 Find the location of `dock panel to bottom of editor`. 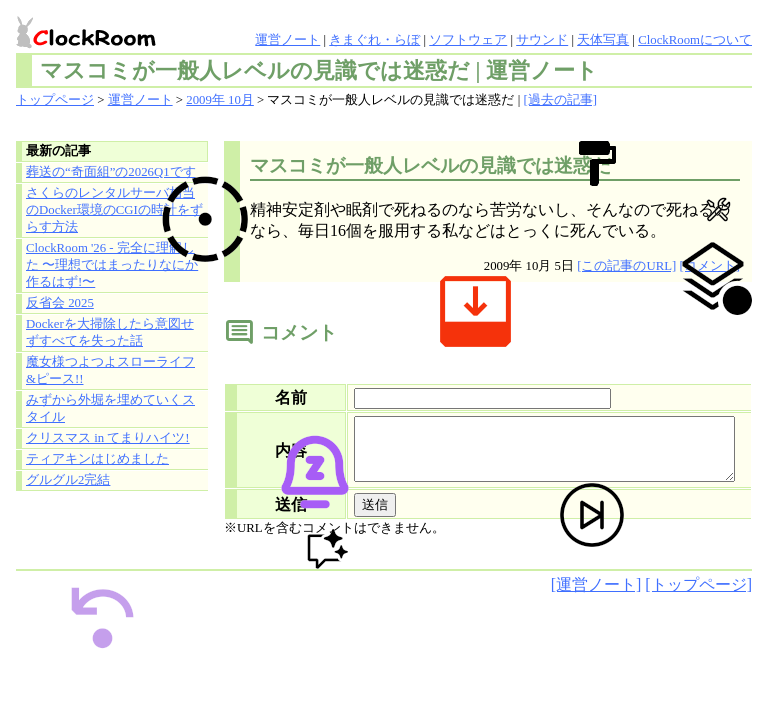

dock panel to bottom of editor is located at coordinates (475, 311).